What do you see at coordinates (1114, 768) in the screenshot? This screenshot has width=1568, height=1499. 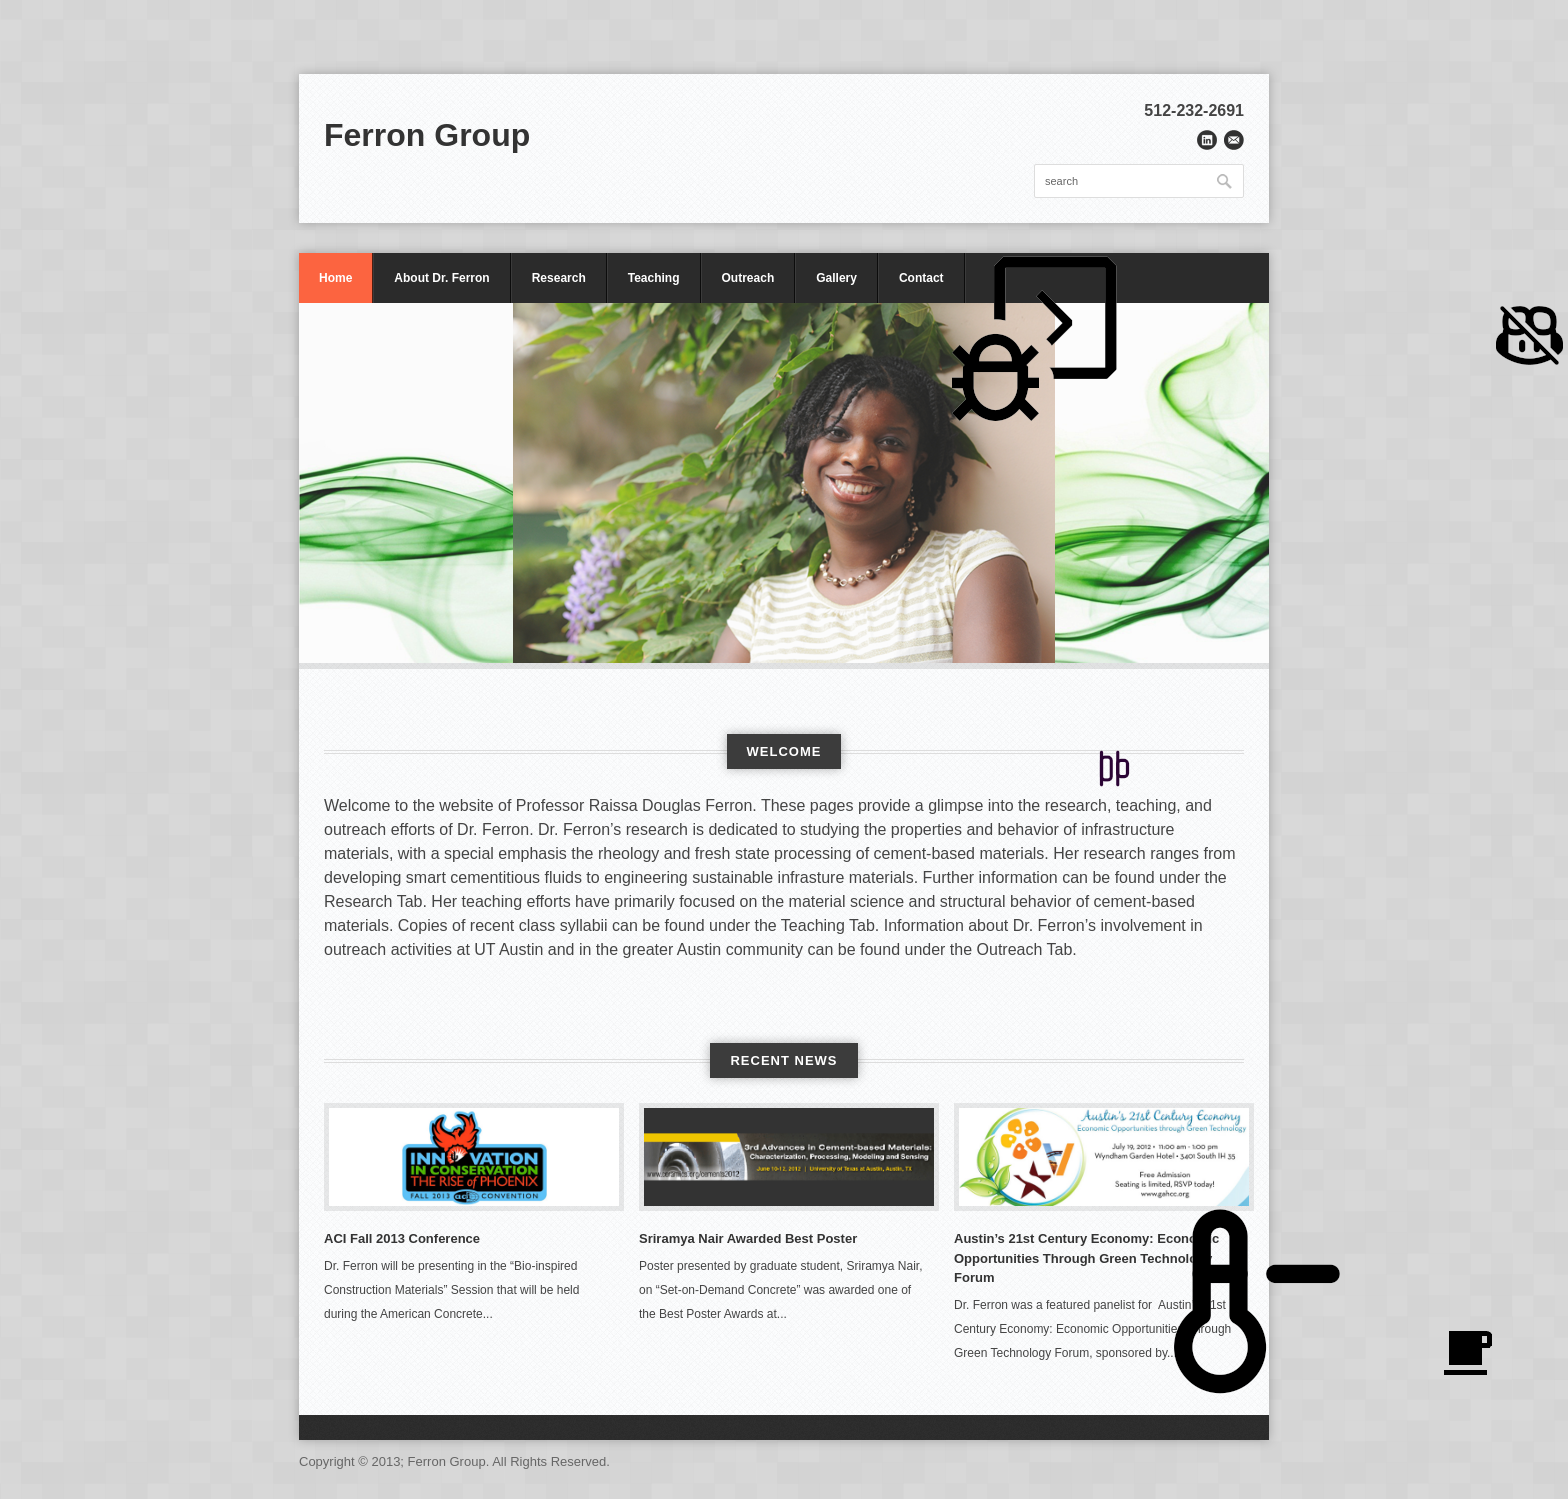 I see `distribute objects from the left edge` at bounding box center [1114, 768].